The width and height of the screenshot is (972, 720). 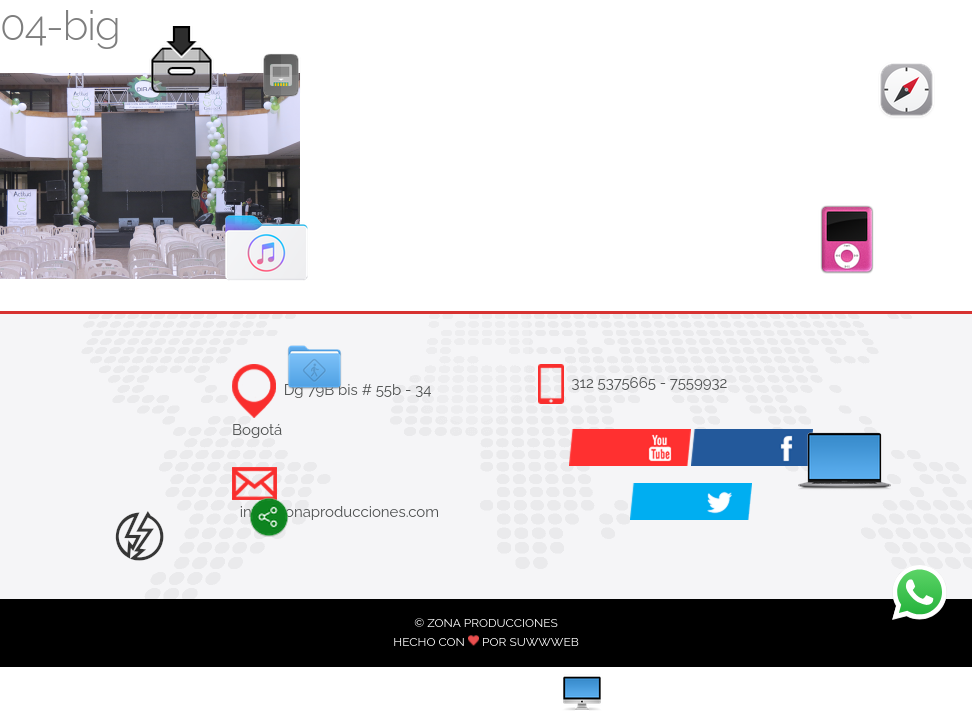 What do you see at coordinates (266, 250) in the screenshot?
I see `open folder containing apple music files` at bounding box center [266, 250].